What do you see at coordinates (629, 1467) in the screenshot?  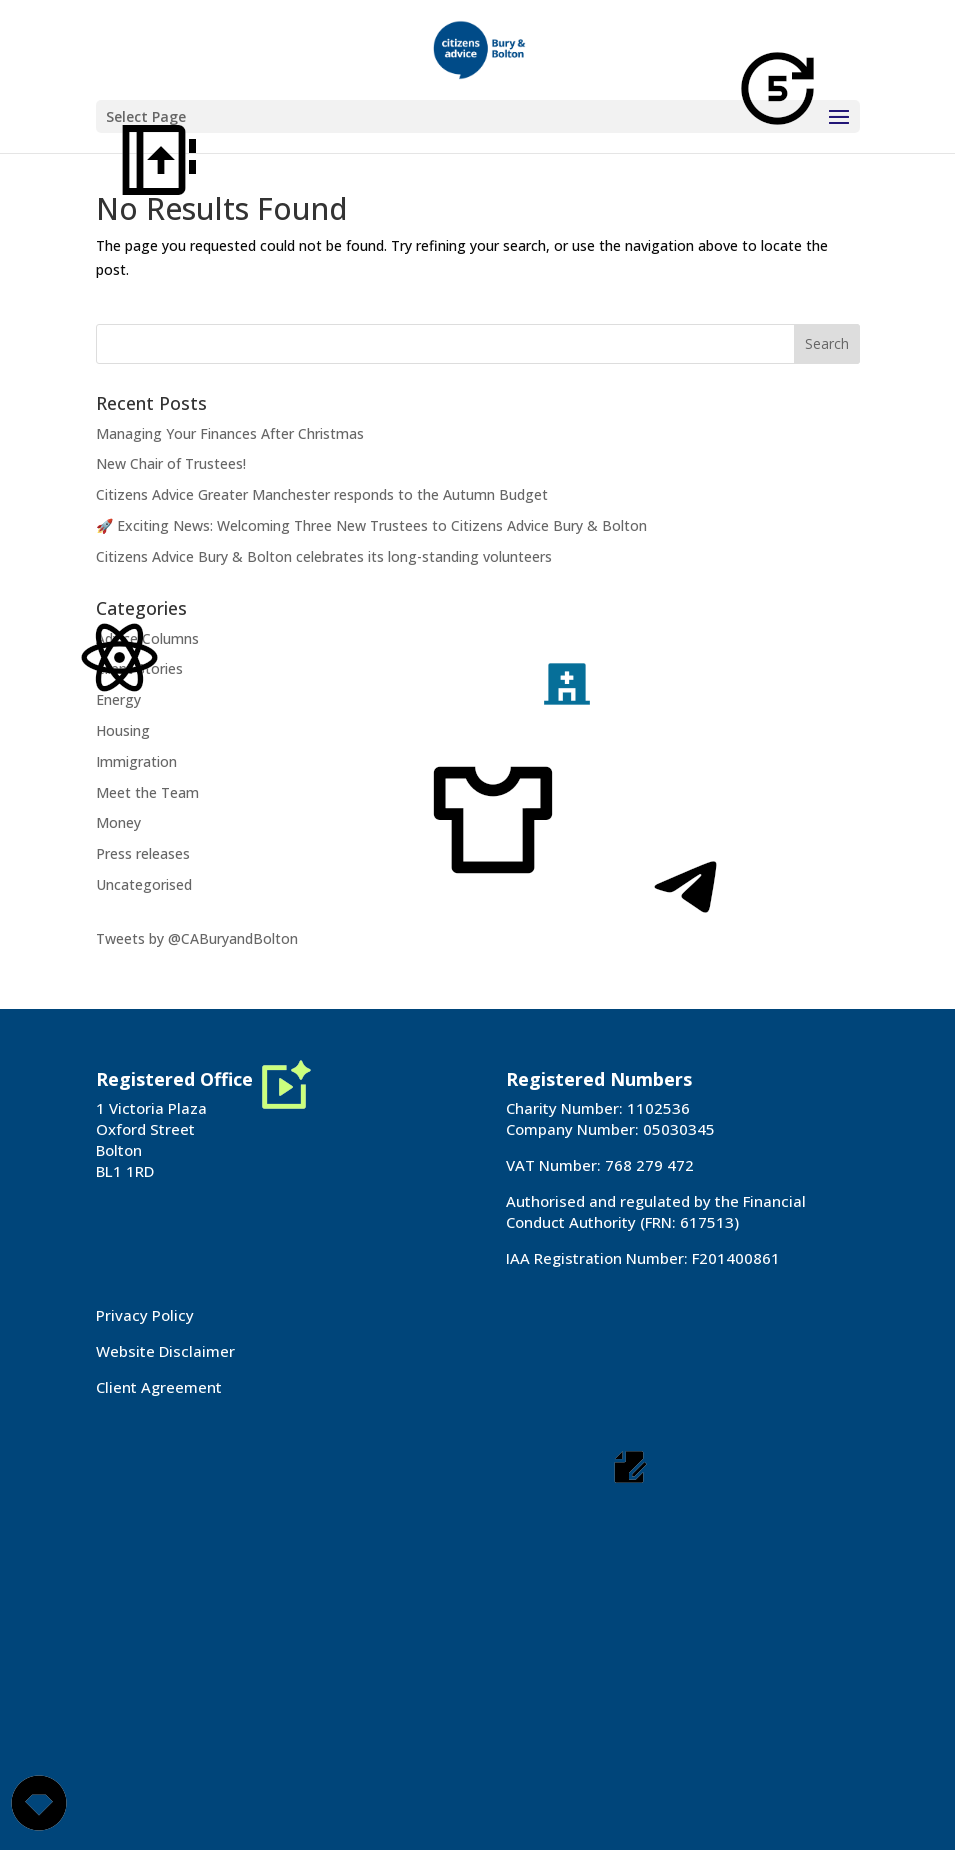 I see `edit document` at bounding box center [629, 1467].